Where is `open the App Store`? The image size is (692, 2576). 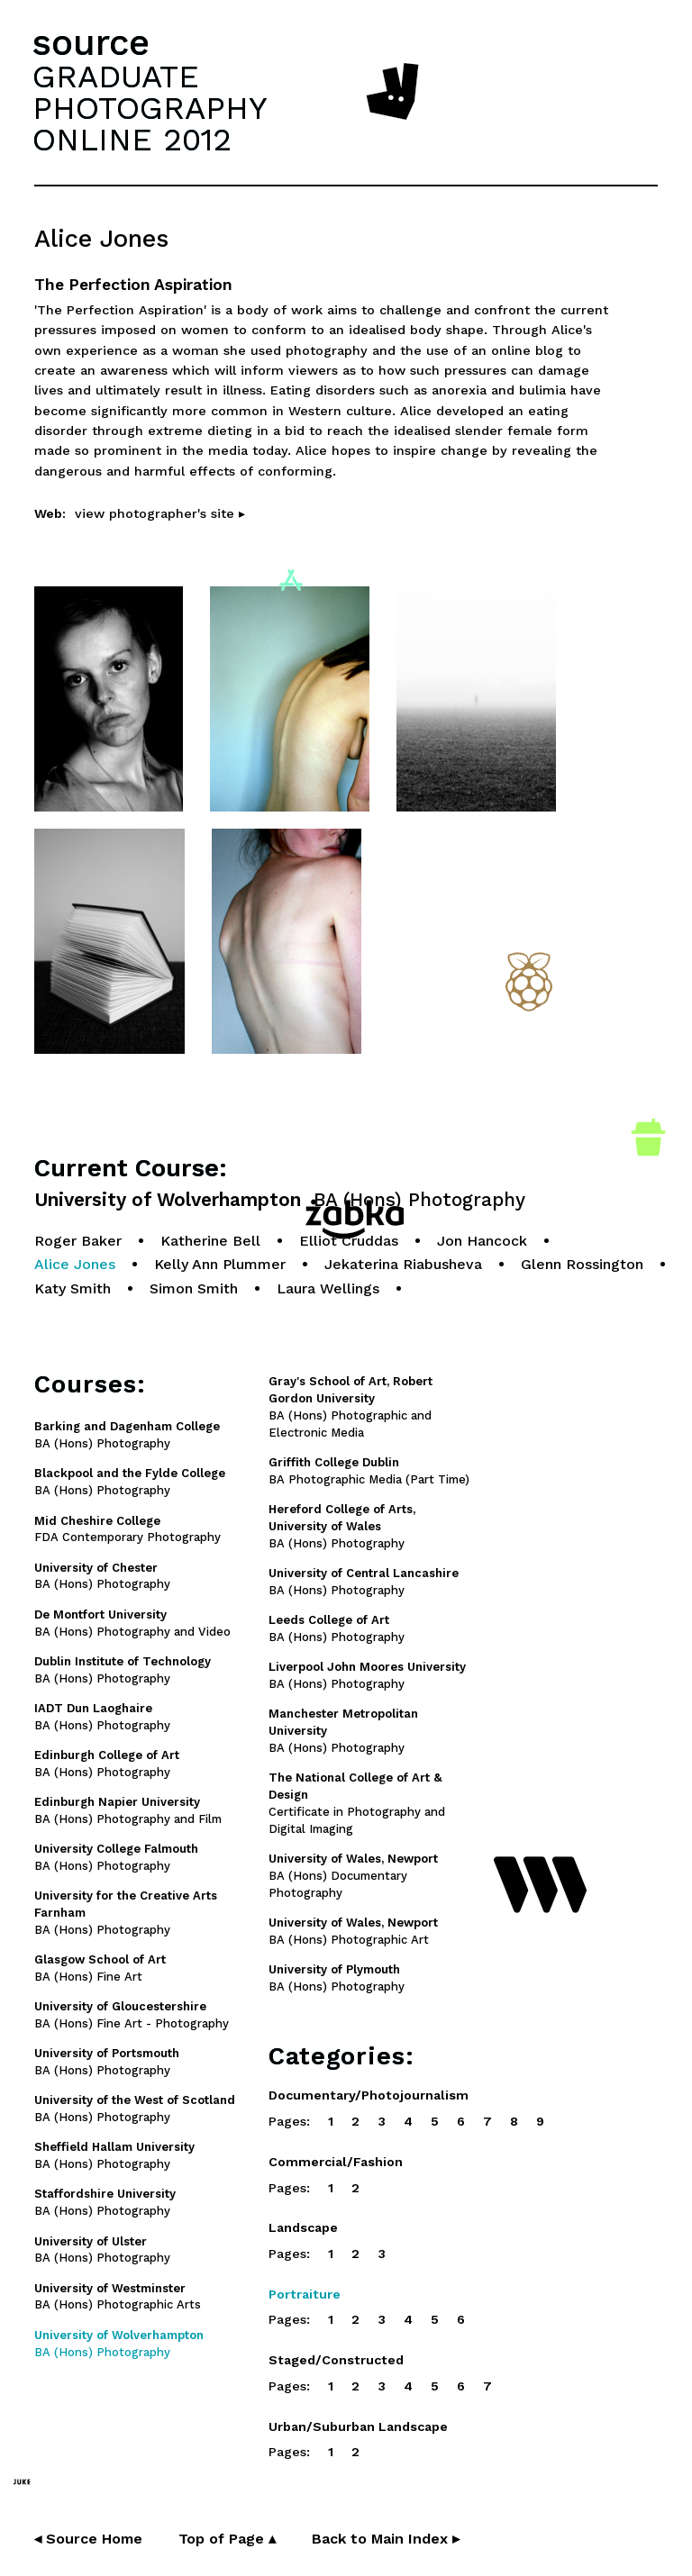 open the App Store is located at coordinates (291, 580).